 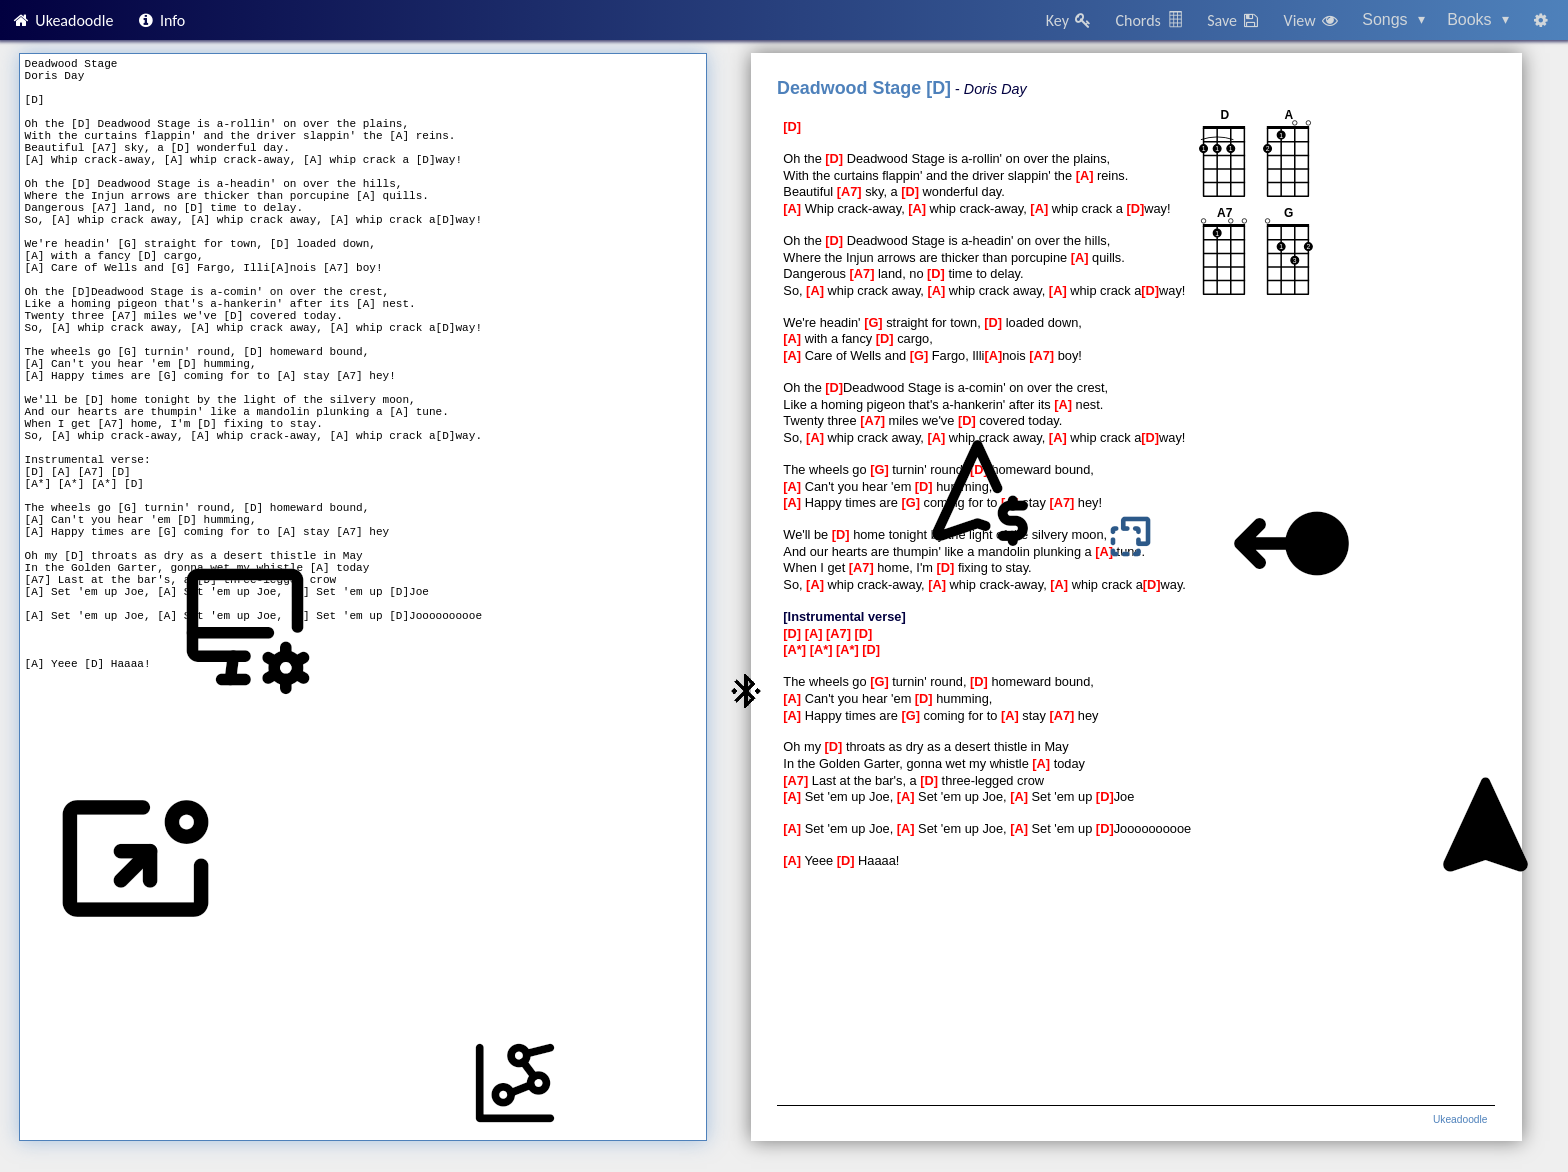 What do you see at coordinates (1130, 536) in the screenshot?
I see `bring selection to front layer` at bounding box center [1130, 536].